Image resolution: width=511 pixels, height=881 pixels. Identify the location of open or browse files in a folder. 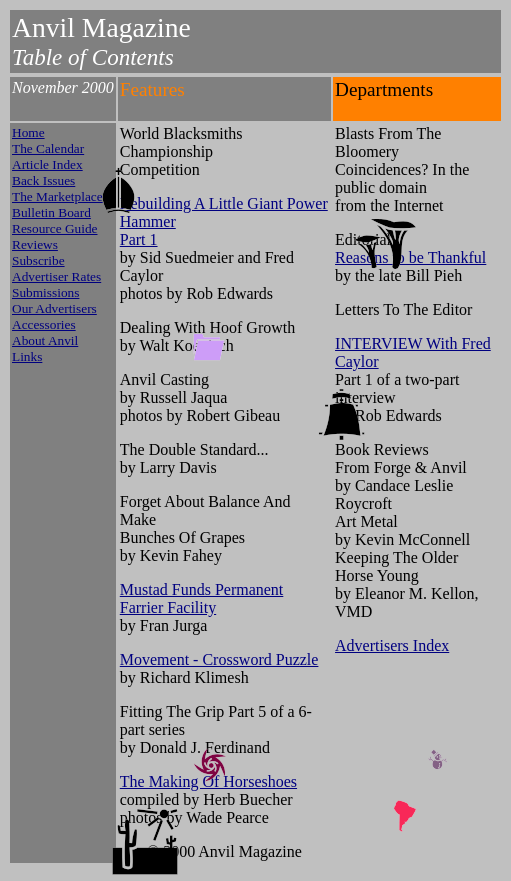
(208, 346).